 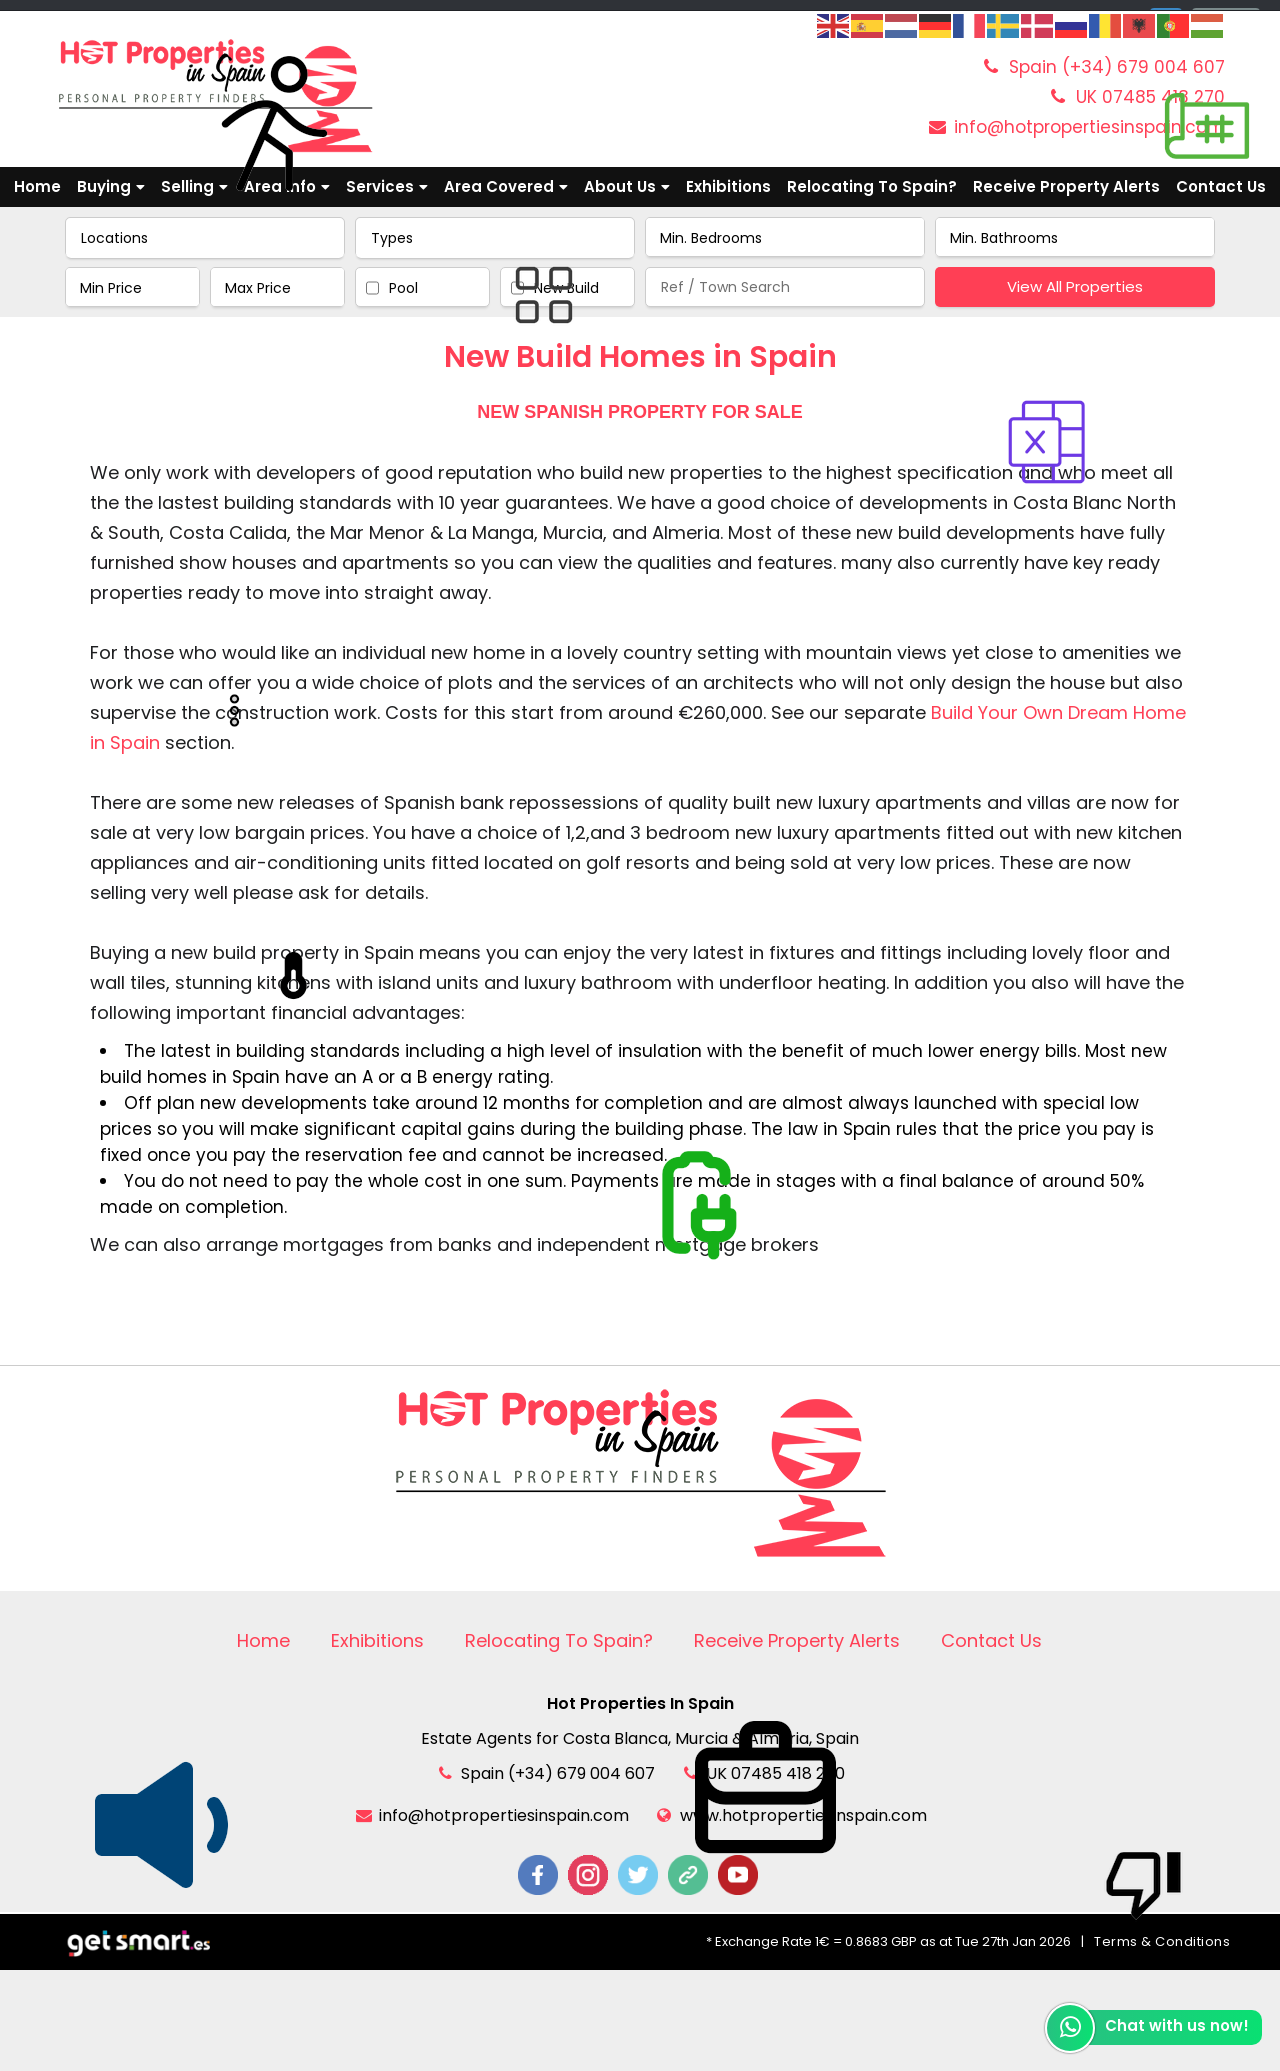 What do you see at coordinates (293, 975) in the screenshot?
I see `indicates moderate or medium temperature` at bounding box center [293, 975].